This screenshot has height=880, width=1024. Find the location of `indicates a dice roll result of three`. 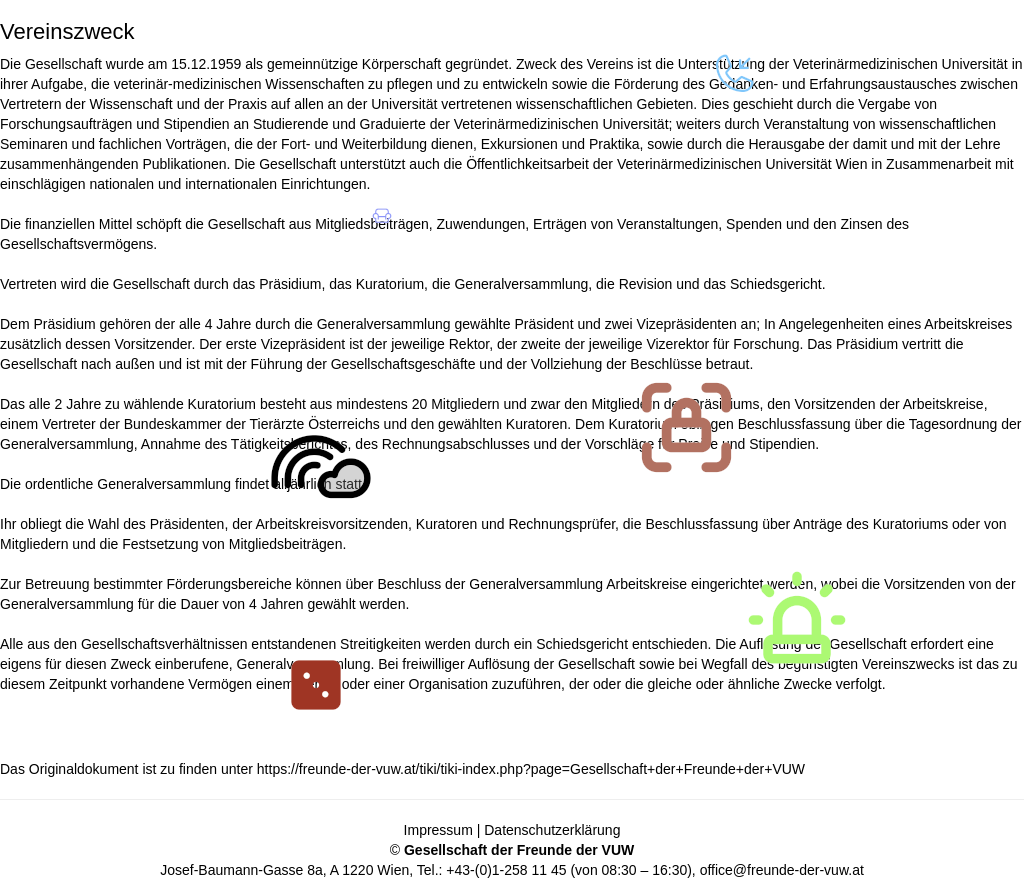

indicates a dice roll result of three is located at coordinates (316, 685).